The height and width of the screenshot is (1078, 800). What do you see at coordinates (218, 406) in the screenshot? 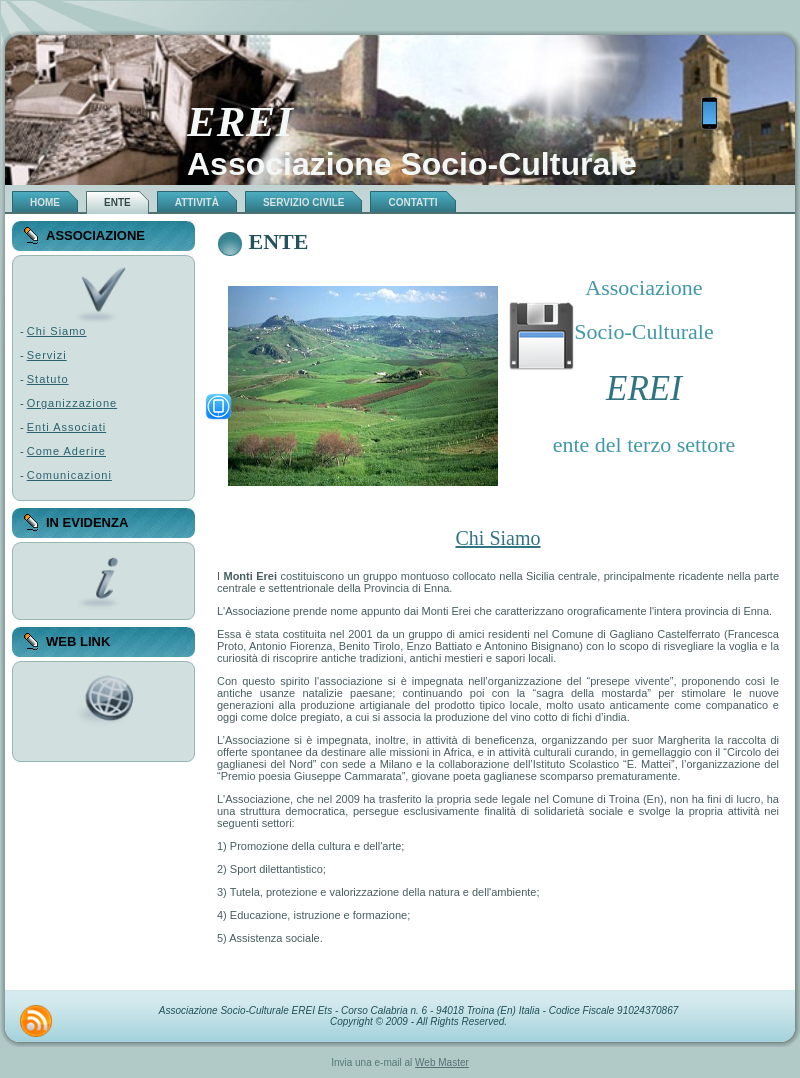
I see `preview files or documents quickly` at bounding box center [218, 406].